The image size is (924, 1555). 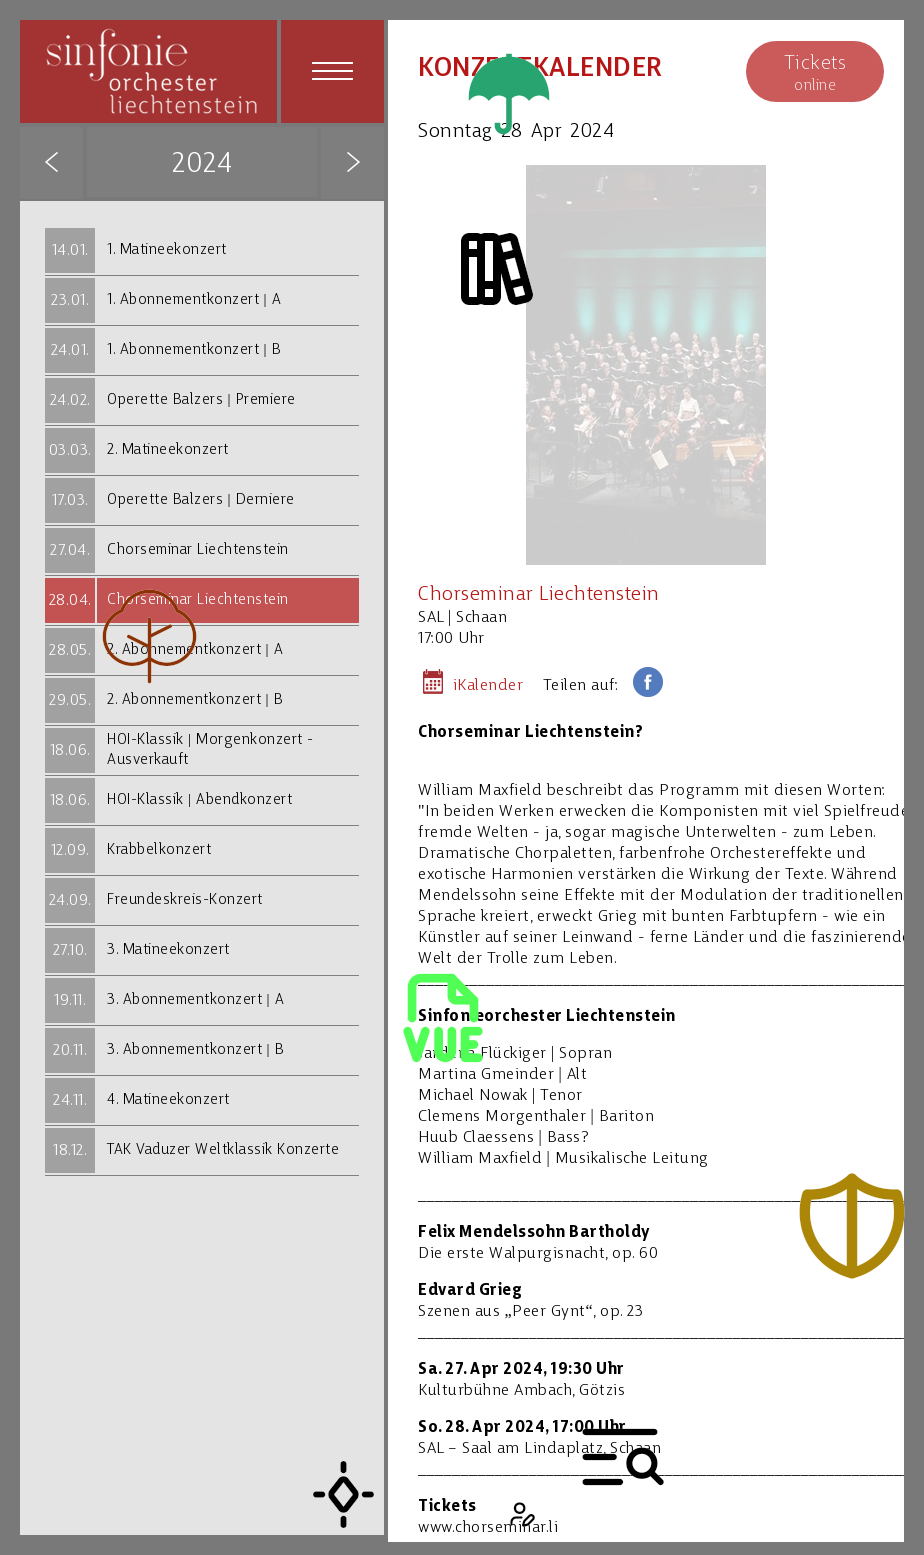 What do you see at coordinates (443, 1018) in the screenshot?
I see `vue.js file type indicator` at bounding box center [443, 1018].